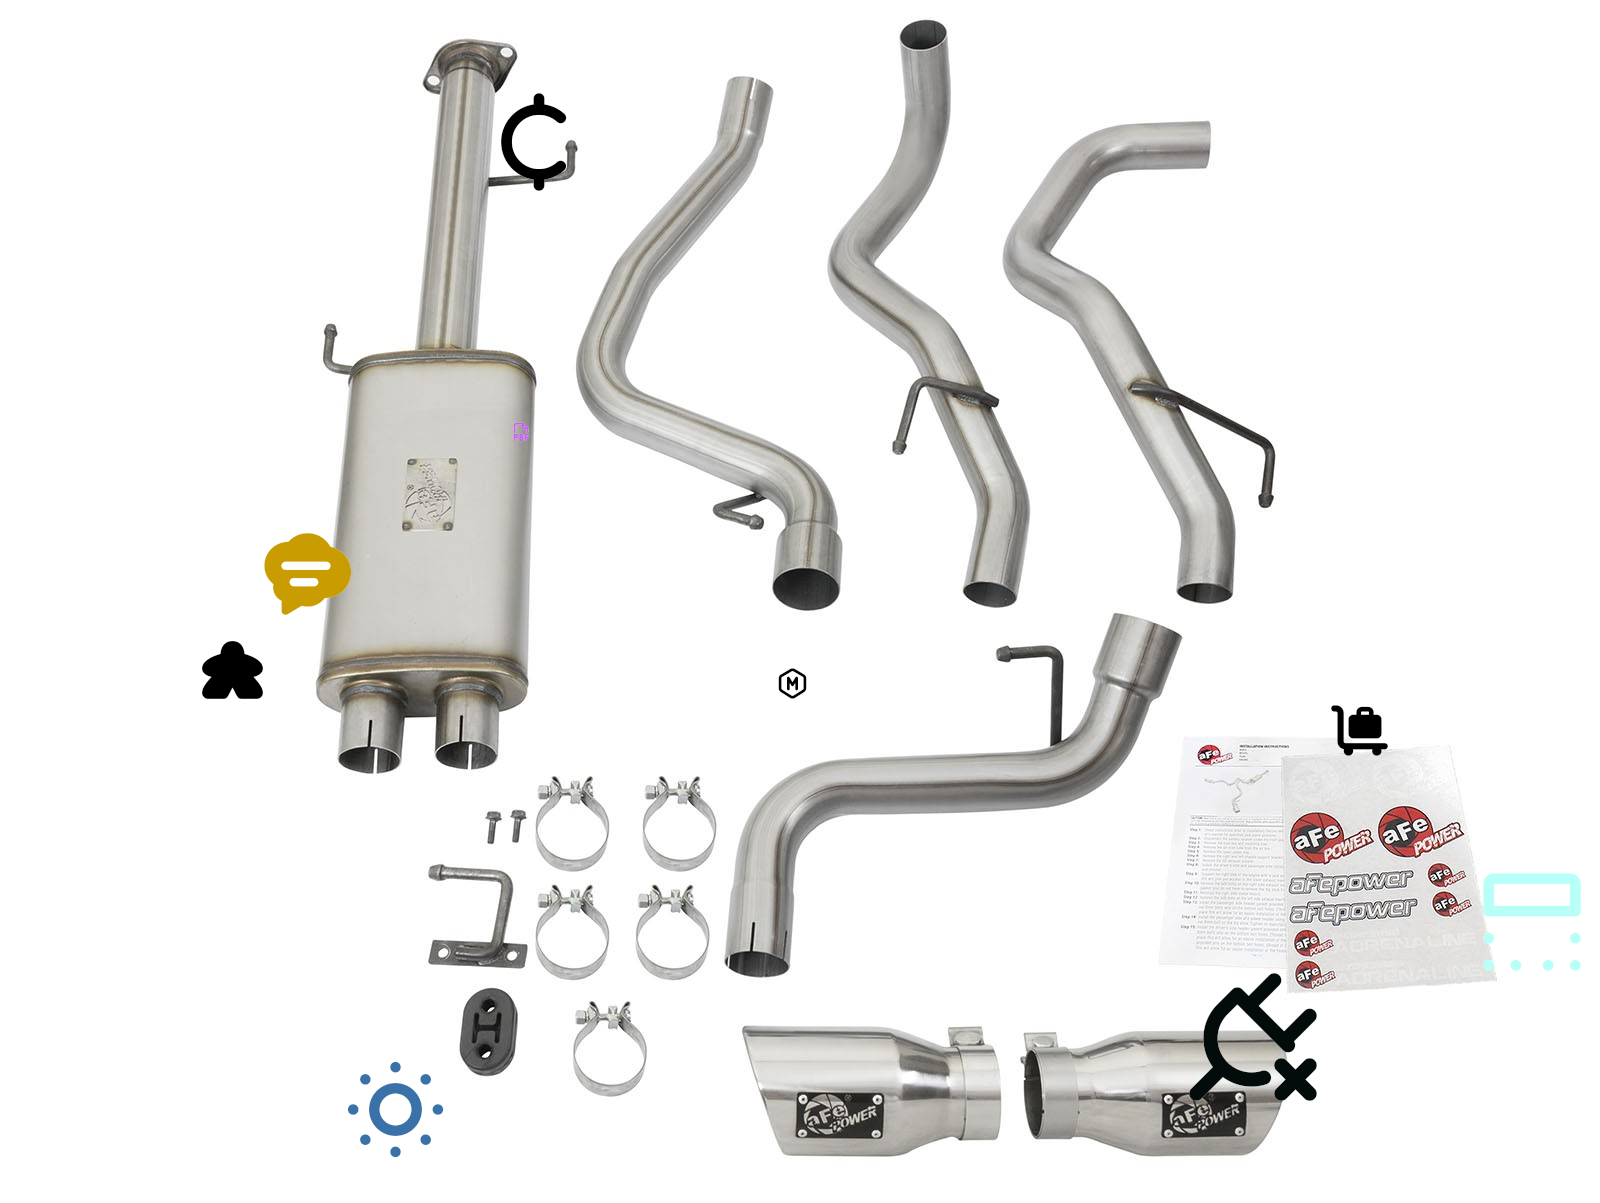 This screenshot has width=1600, height=1203. I want to click on access board game or tabletop gaming features, so click(232, 671).